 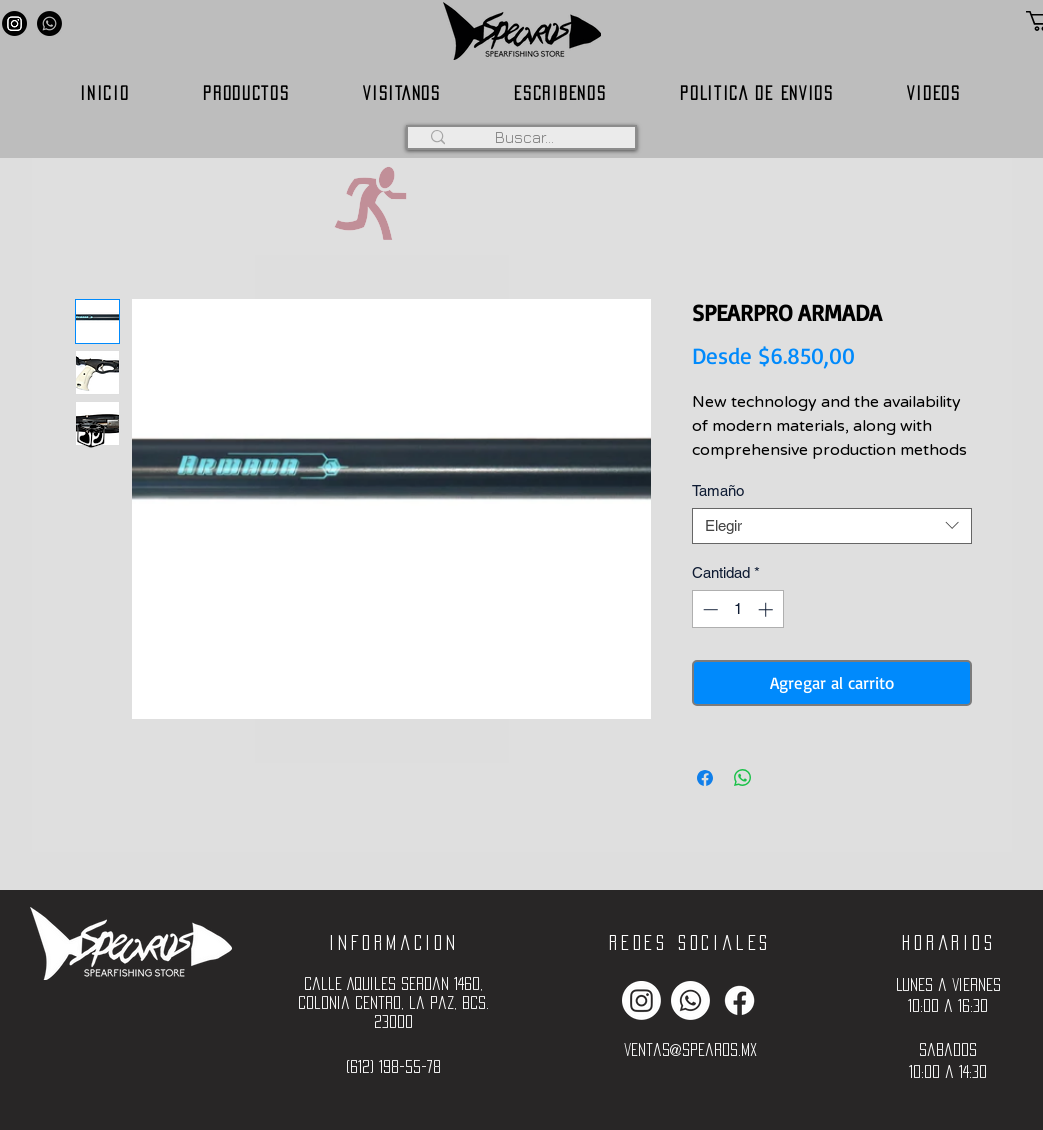 I want to click on indicates a frozen or cooling effect in gameplay, so click(x=91, y=434).